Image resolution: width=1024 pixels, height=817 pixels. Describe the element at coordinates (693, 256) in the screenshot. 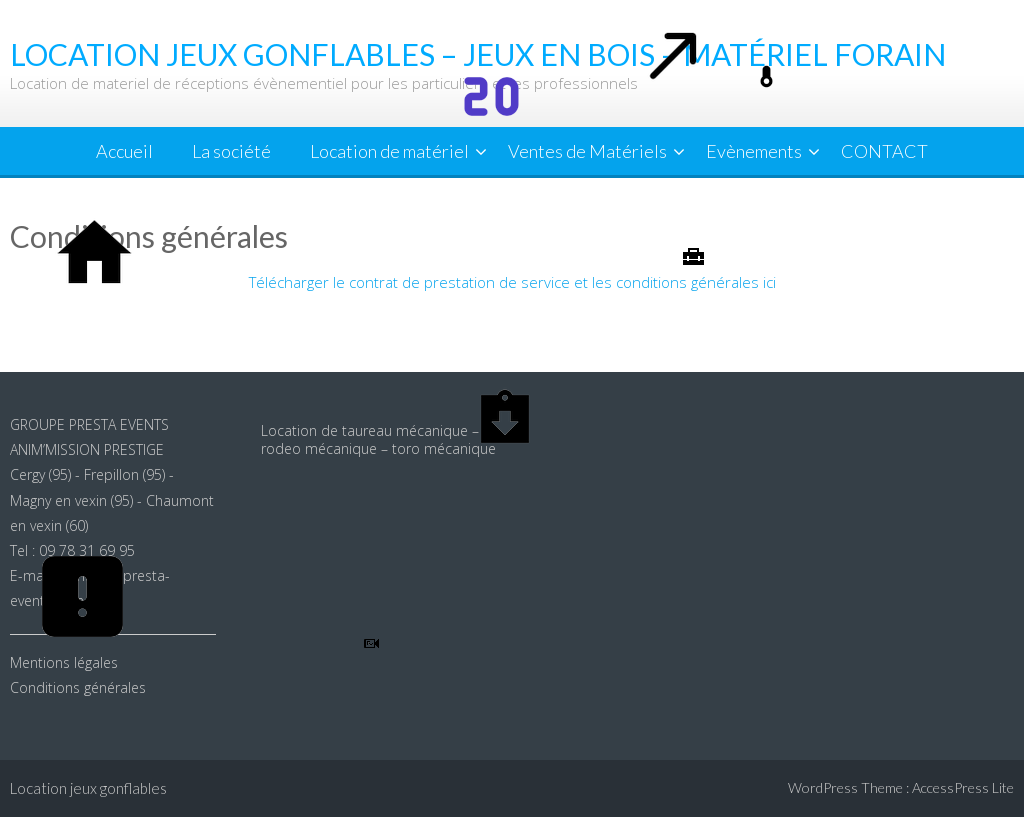

I see `access home repair services` at that location.